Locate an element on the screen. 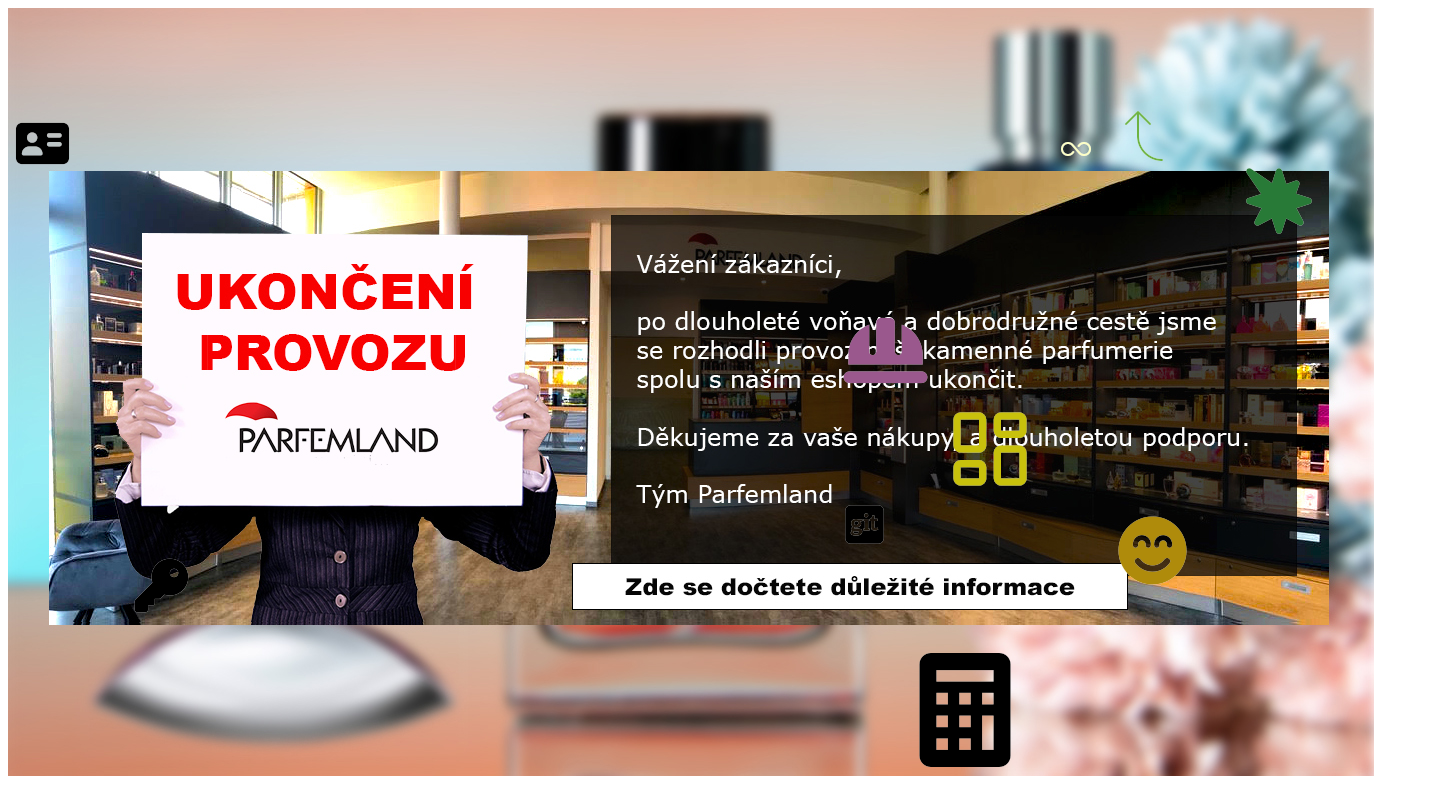 The height and width of the screenshot is (792, 1440). indicates unlimited or infinite content is located at coordinates (1076, 149).